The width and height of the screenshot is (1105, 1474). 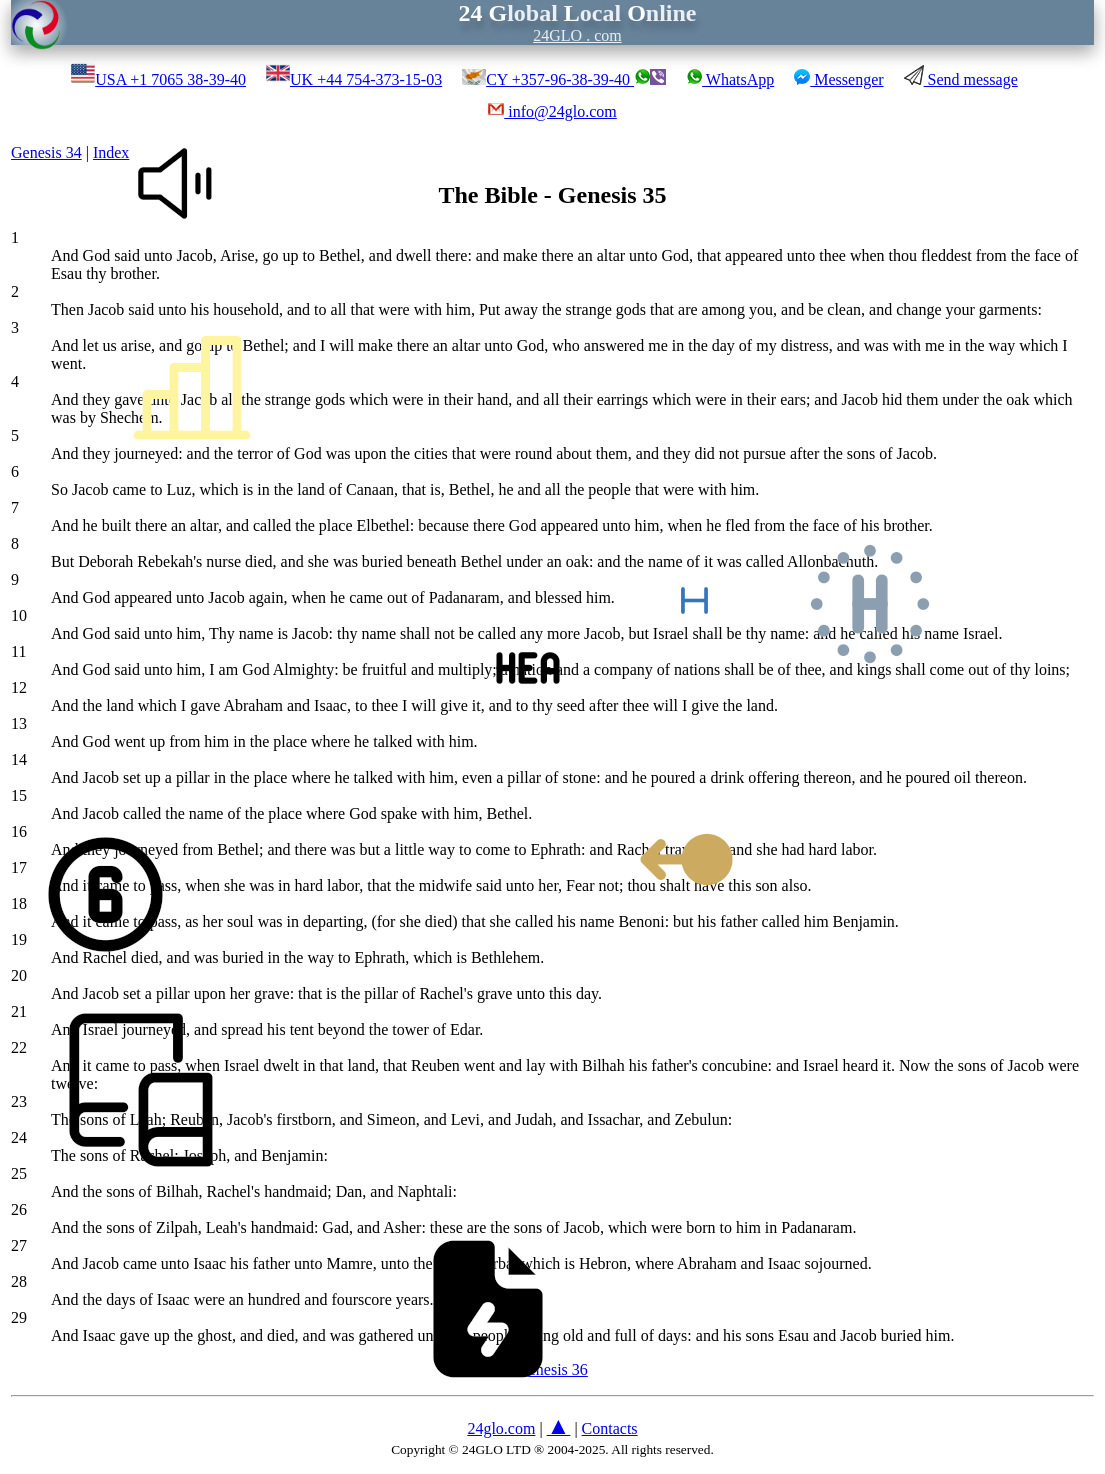 What do you see at coordinates (105, 894) in the screenshot?
I see `indicates step 6 in a multi-step process` at bounding box center [105, 894].